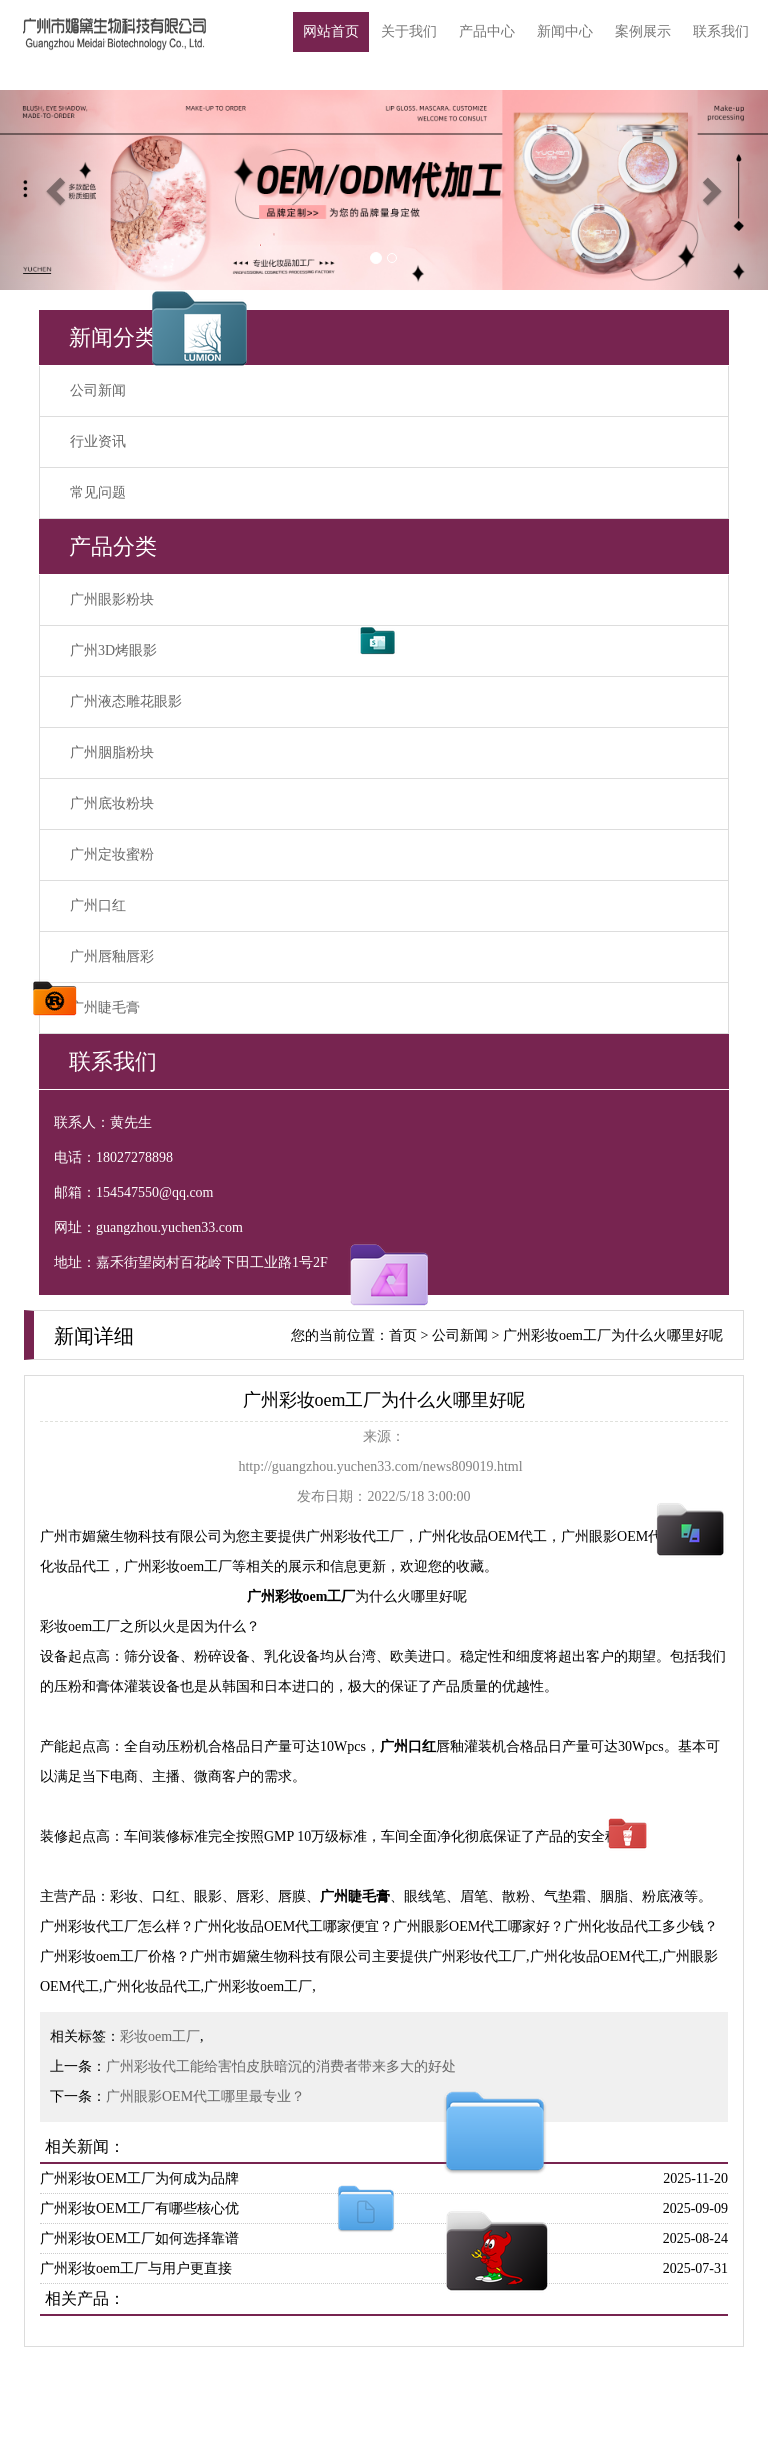 The height and width of the screenshot is (2449, 768). I want to click on open gulp project folder, so click(627, 1834).